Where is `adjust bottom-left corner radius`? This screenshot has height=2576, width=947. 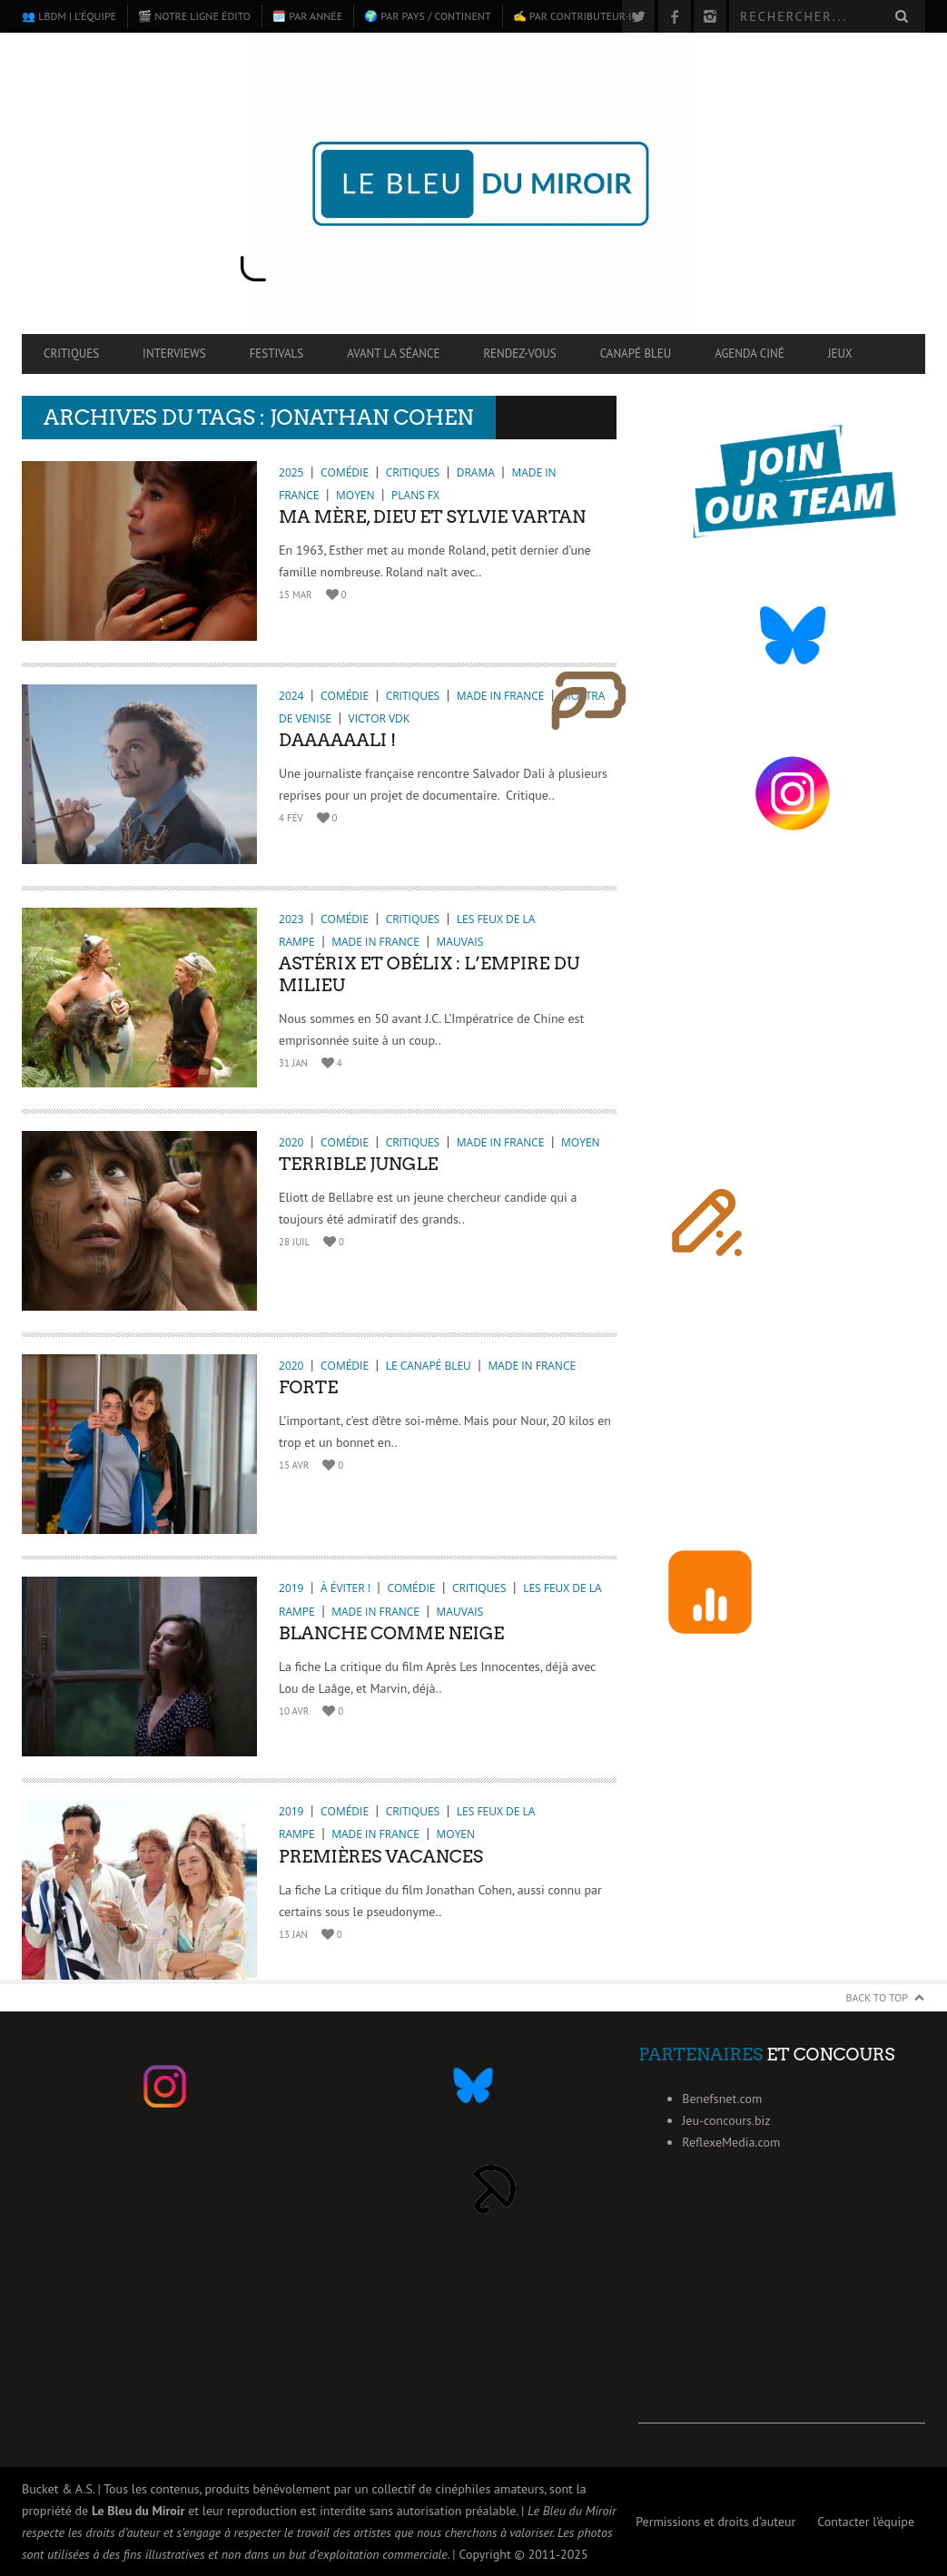 adjust bottom-left corner radius is located at coordinates (253, 269).